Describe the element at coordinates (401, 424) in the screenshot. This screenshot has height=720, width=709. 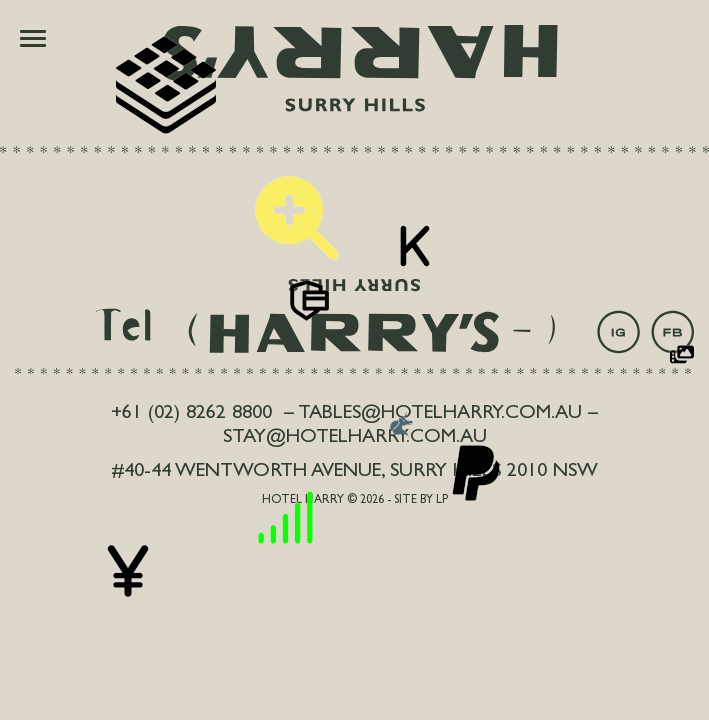
I see `org framework logo` at that location.